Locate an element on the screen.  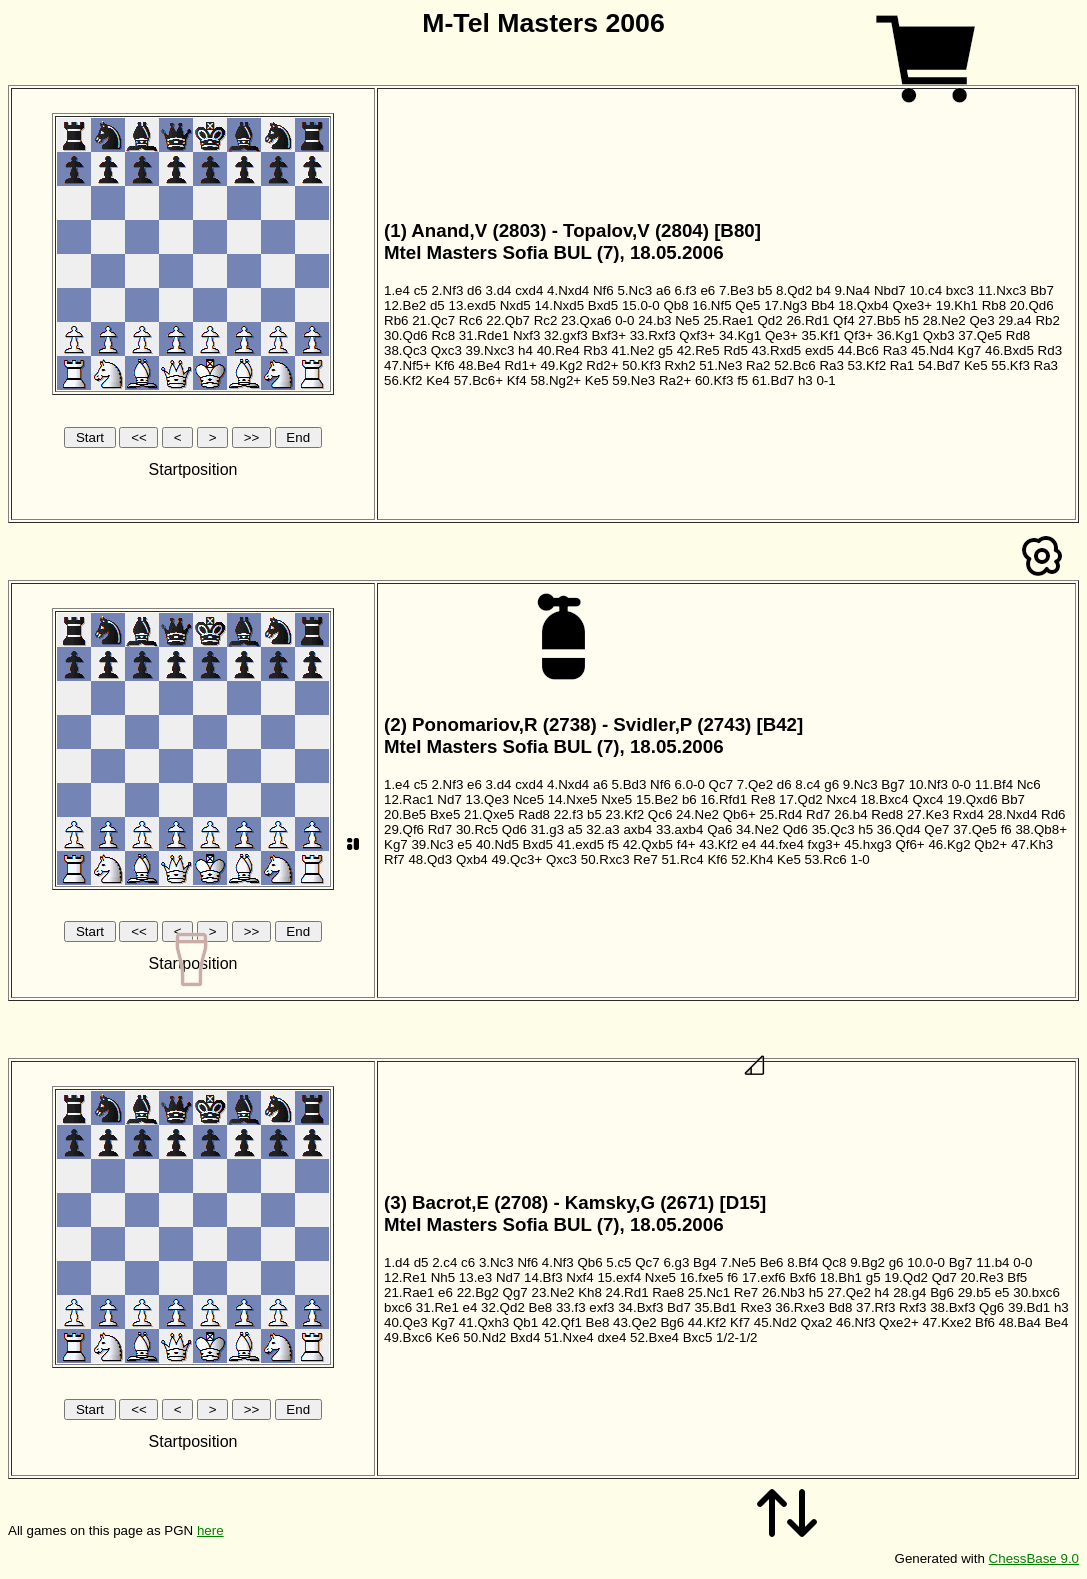
access breakfast or brunch recipes is located at coordinates (1042, 556).